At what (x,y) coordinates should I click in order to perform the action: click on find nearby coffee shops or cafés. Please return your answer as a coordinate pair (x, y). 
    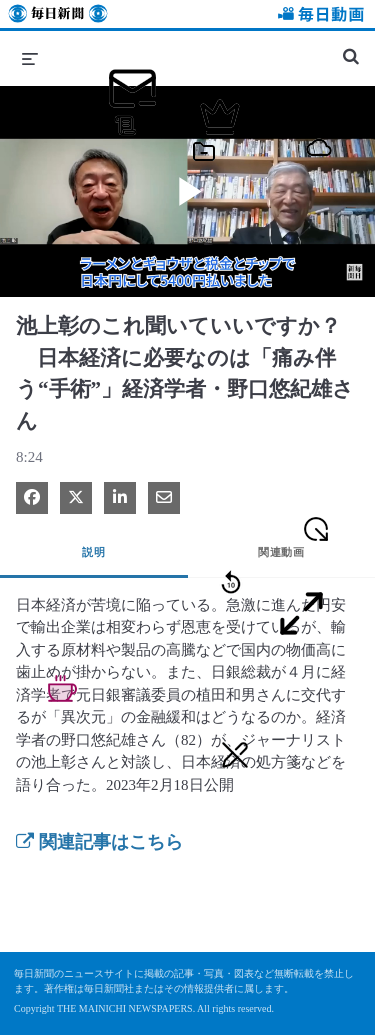
    Looking at the image, I should click on (61, 689).